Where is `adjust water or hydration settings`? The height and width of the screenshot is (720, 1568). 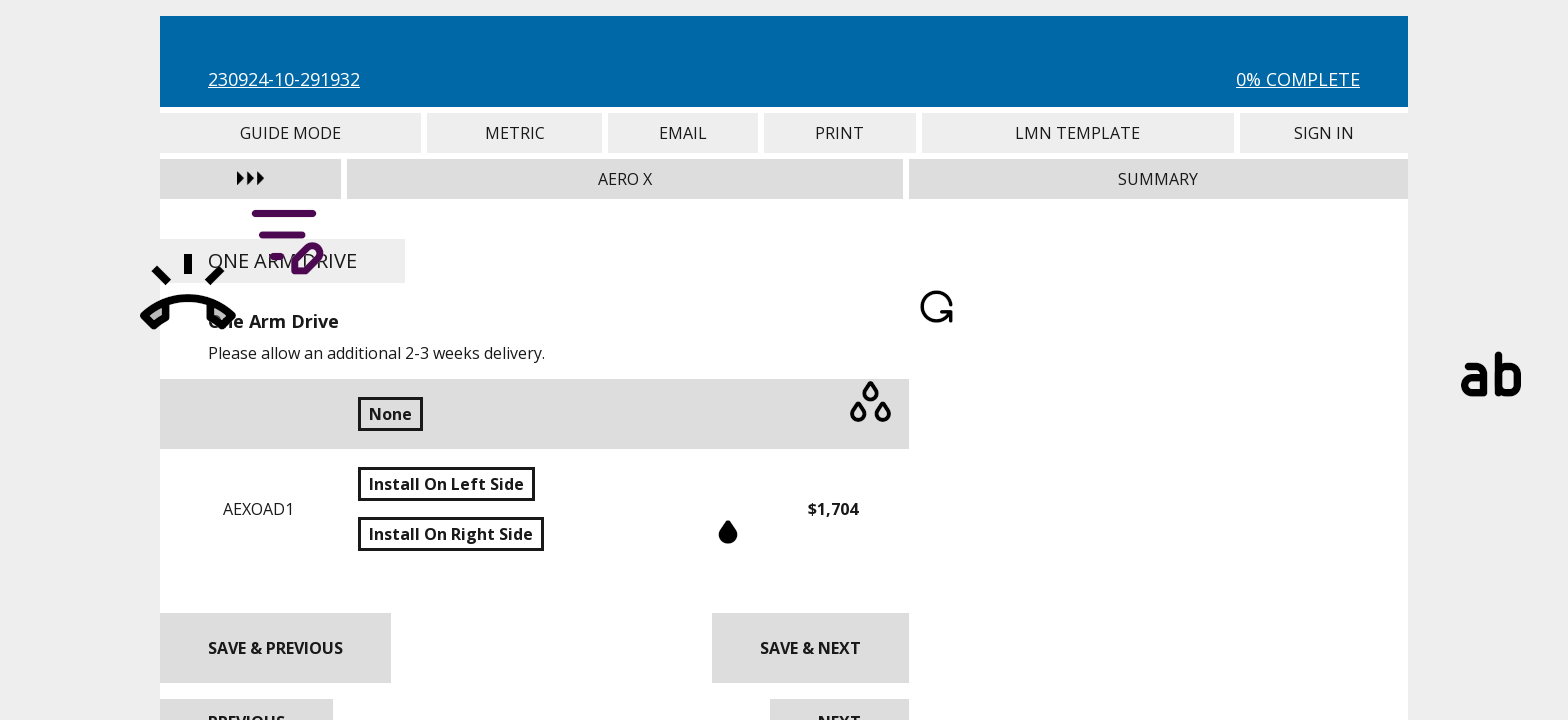 adjust water or hydration settings is located at coordinates (728, 532).